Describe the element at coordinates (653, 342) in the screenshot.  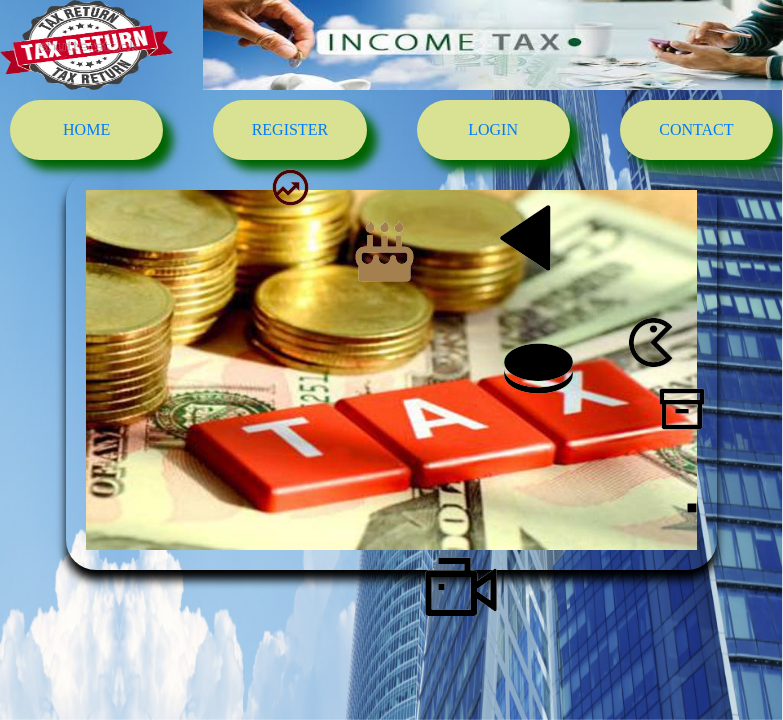
I see `open games or gaming section` at that location.